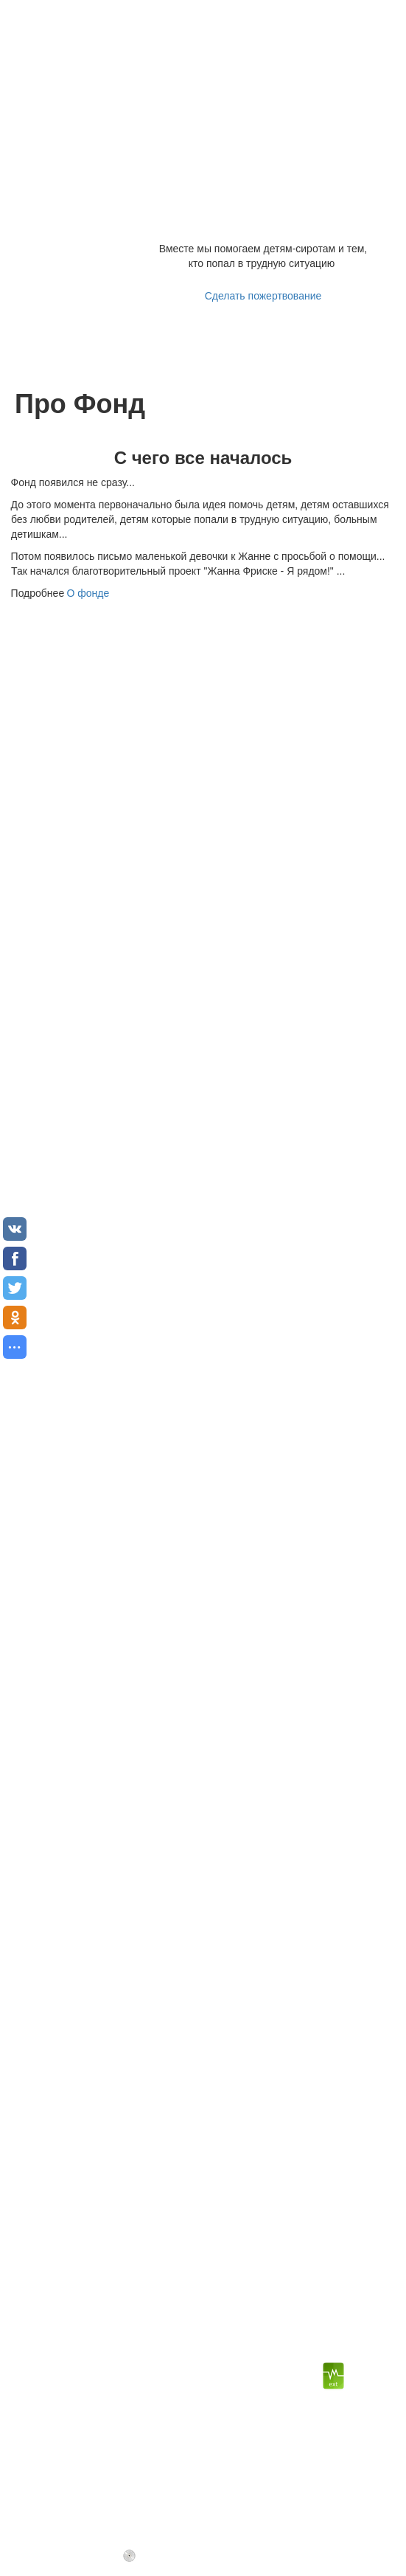 Image resolution: width=406 pixels, height=2576 pixels. I want to click on access cd/dvd drive, so click(129, 2555).